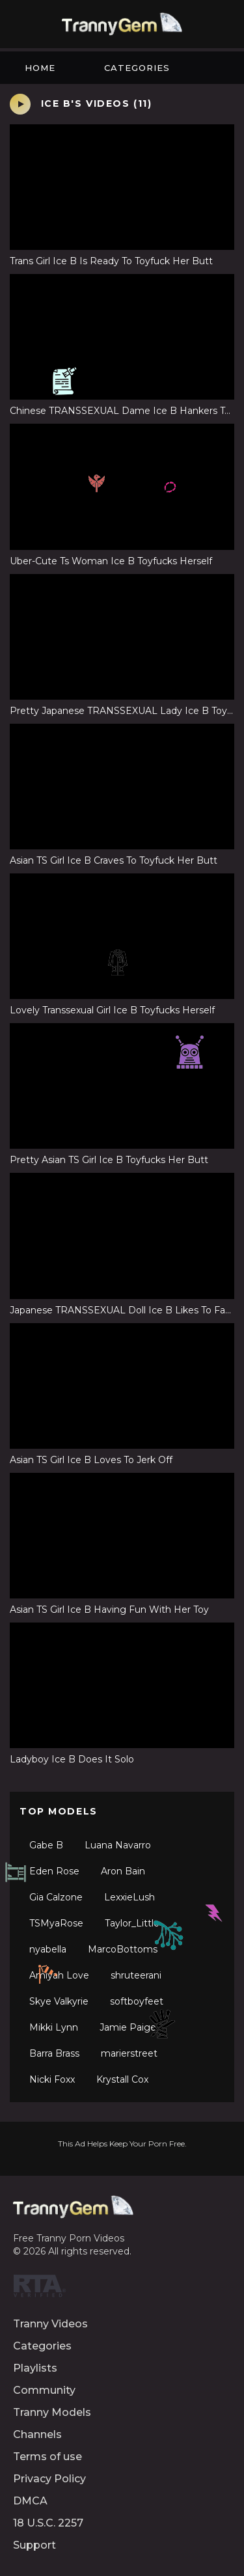  I want to click on indicates loading or processing in progress, so click(170, 487).